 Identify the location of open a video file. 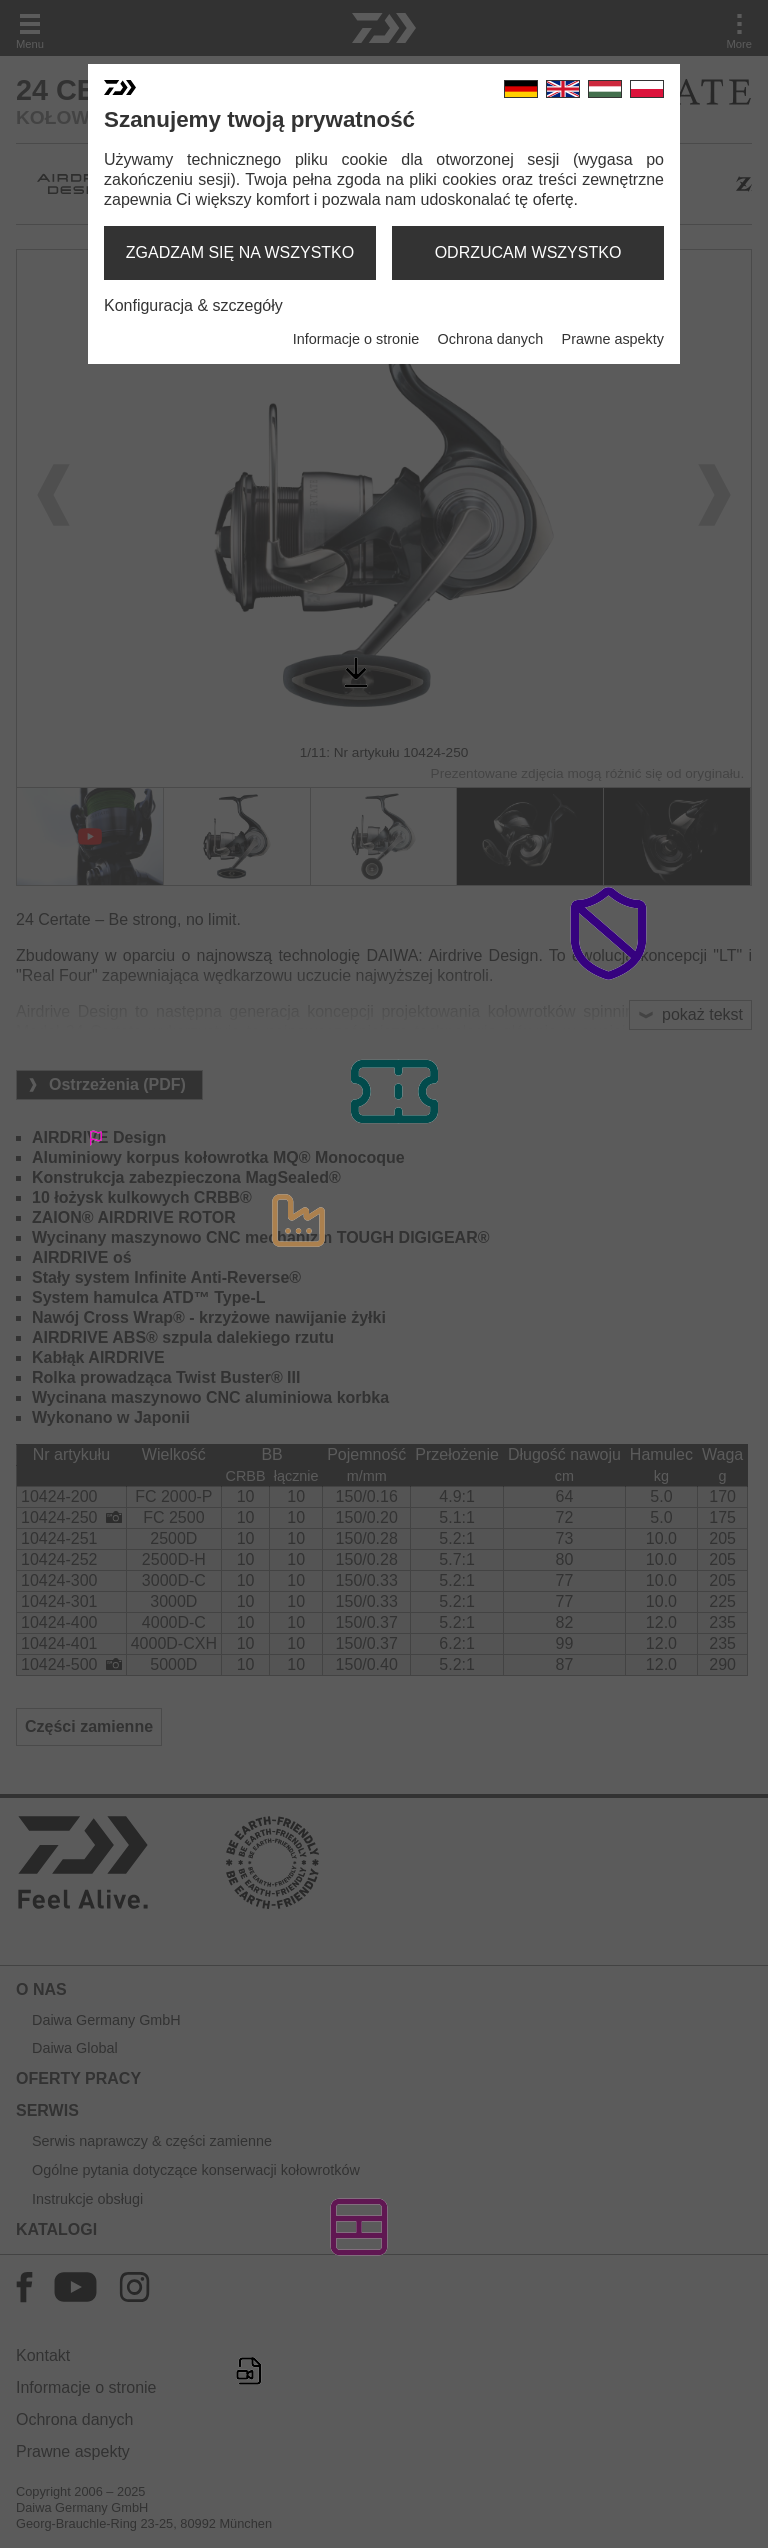
(250, 2371).